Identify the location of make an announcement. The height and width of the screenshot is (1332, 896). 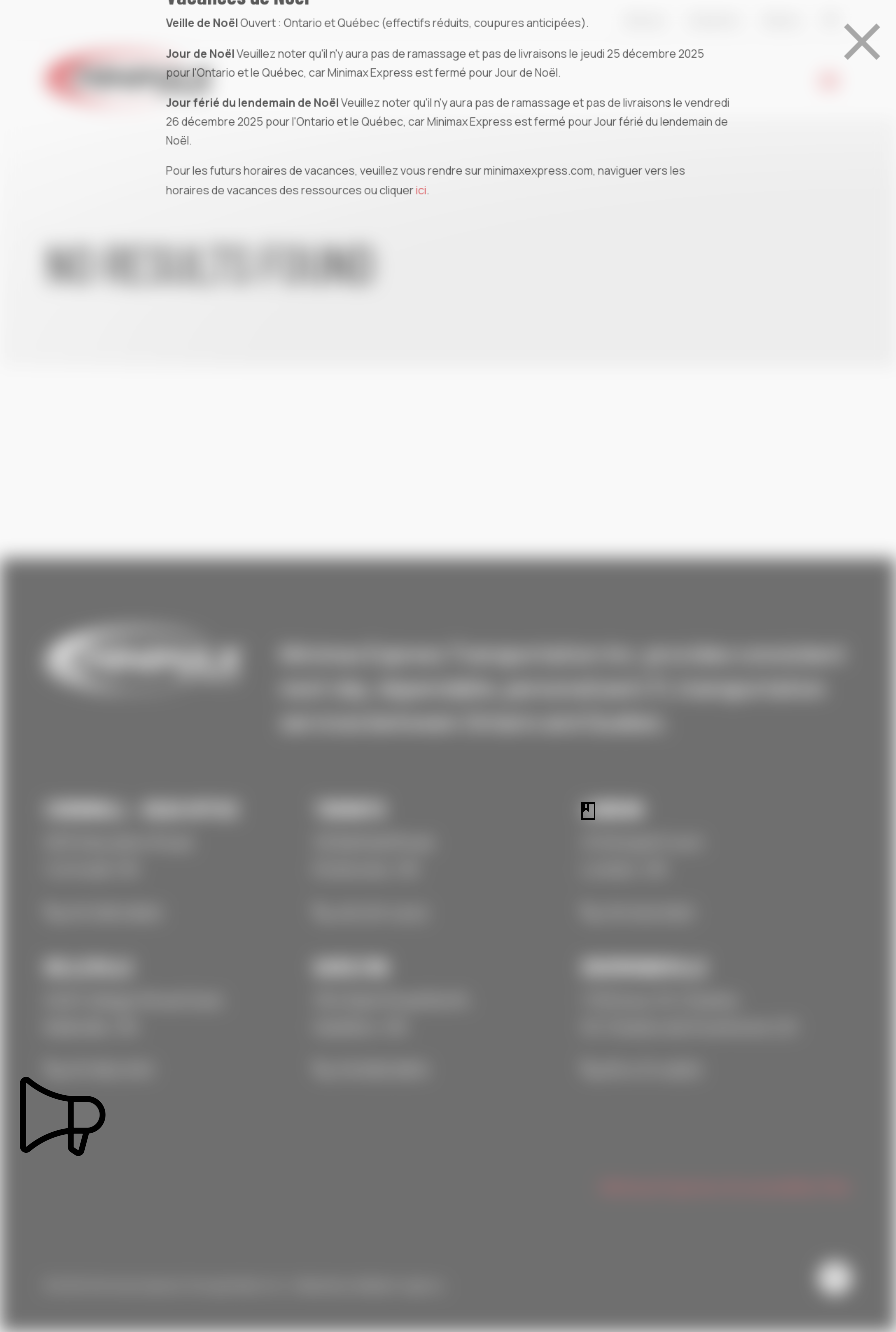
(58, 1118).